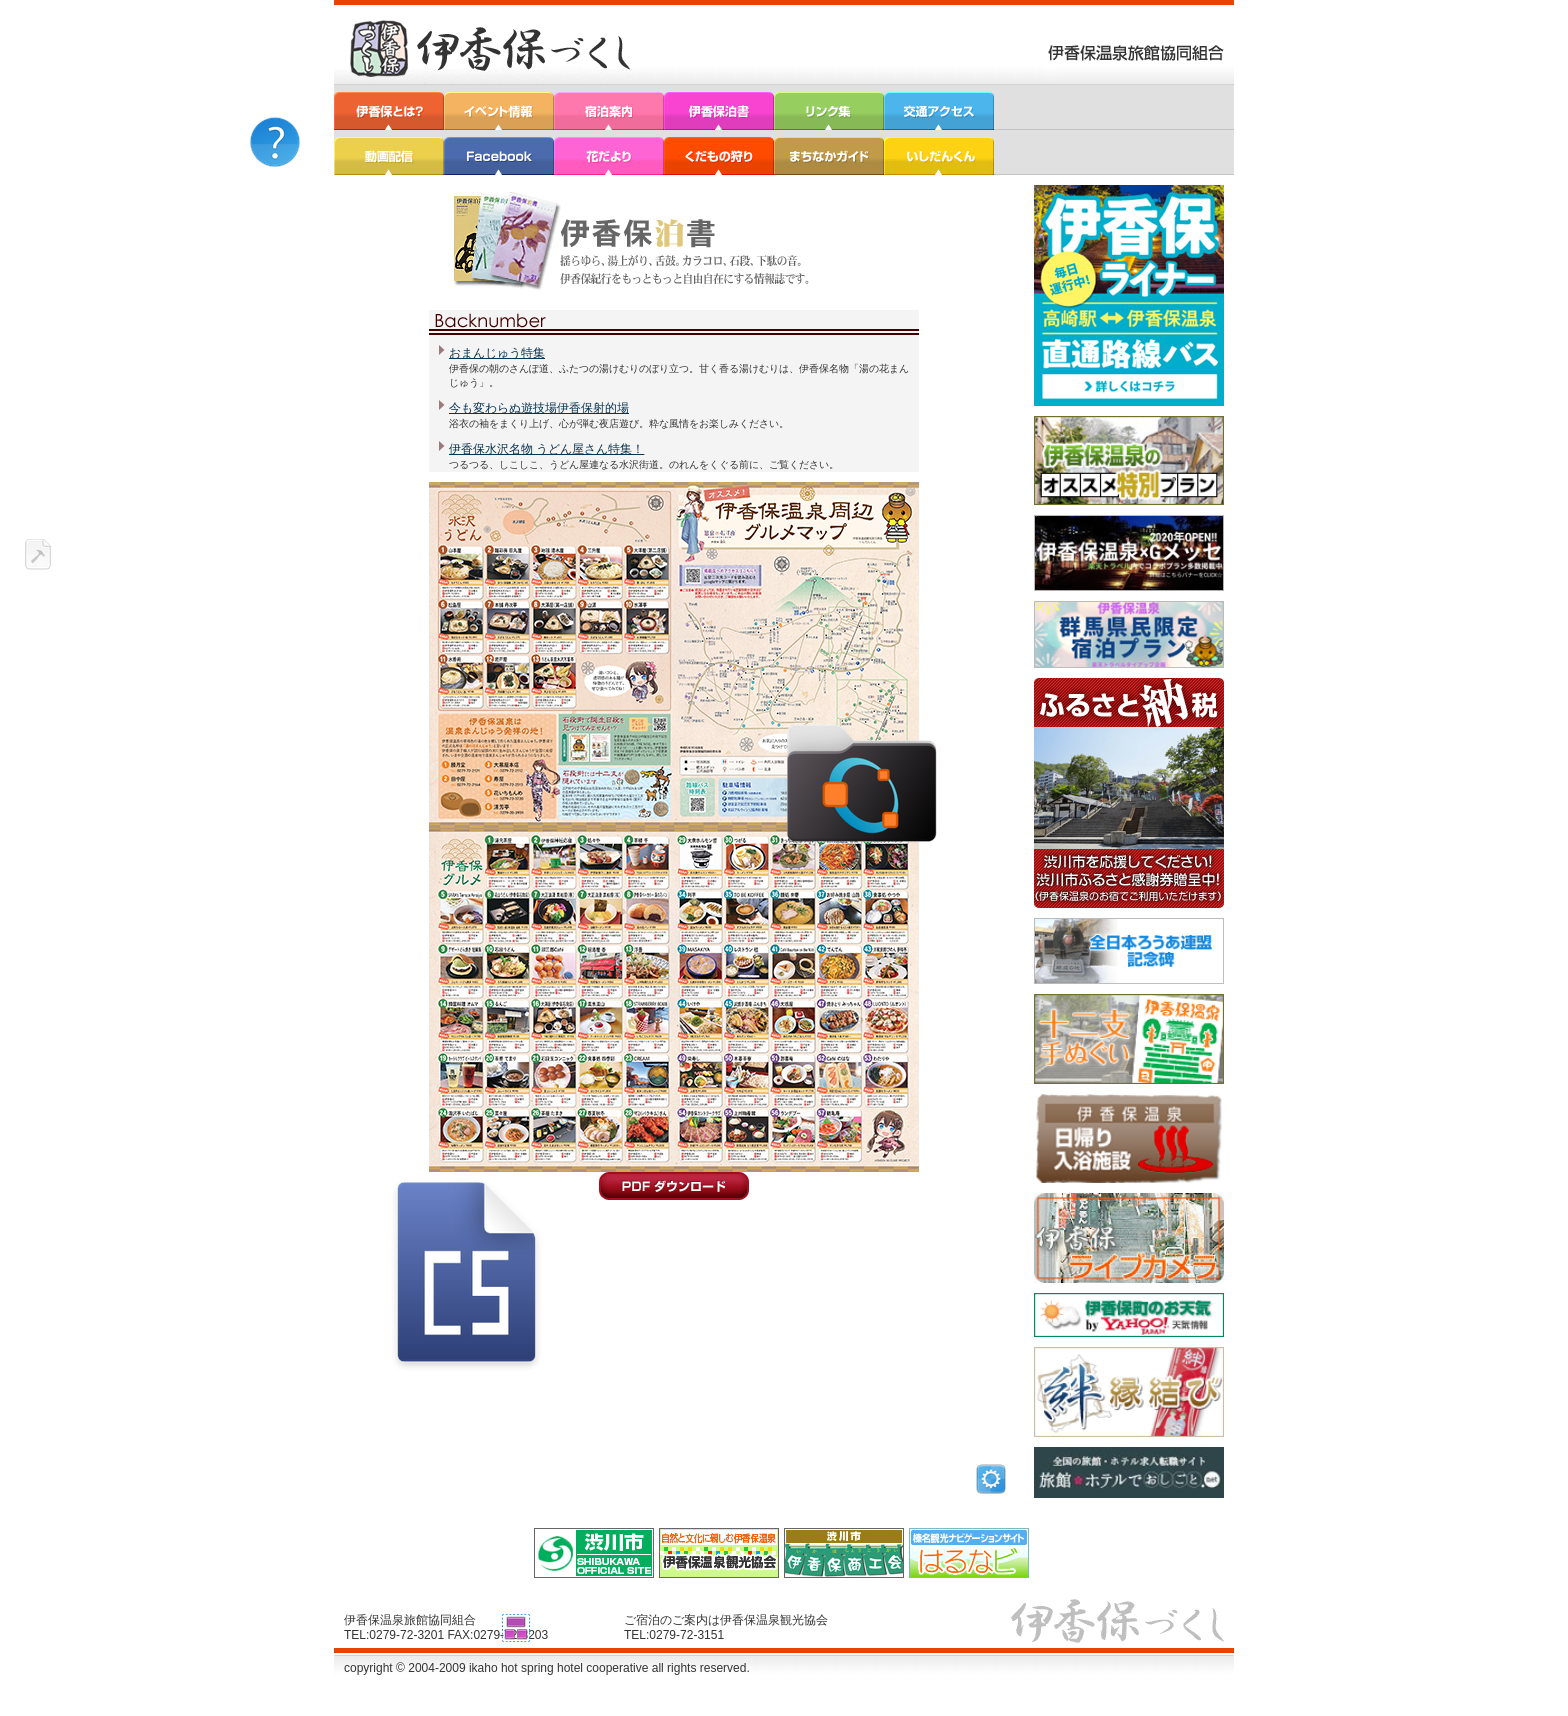 The image size is (1568, 1716). Describe the element at coordinates (861, 787) in the screenshot. I see `folder for octave programming files` at that location.